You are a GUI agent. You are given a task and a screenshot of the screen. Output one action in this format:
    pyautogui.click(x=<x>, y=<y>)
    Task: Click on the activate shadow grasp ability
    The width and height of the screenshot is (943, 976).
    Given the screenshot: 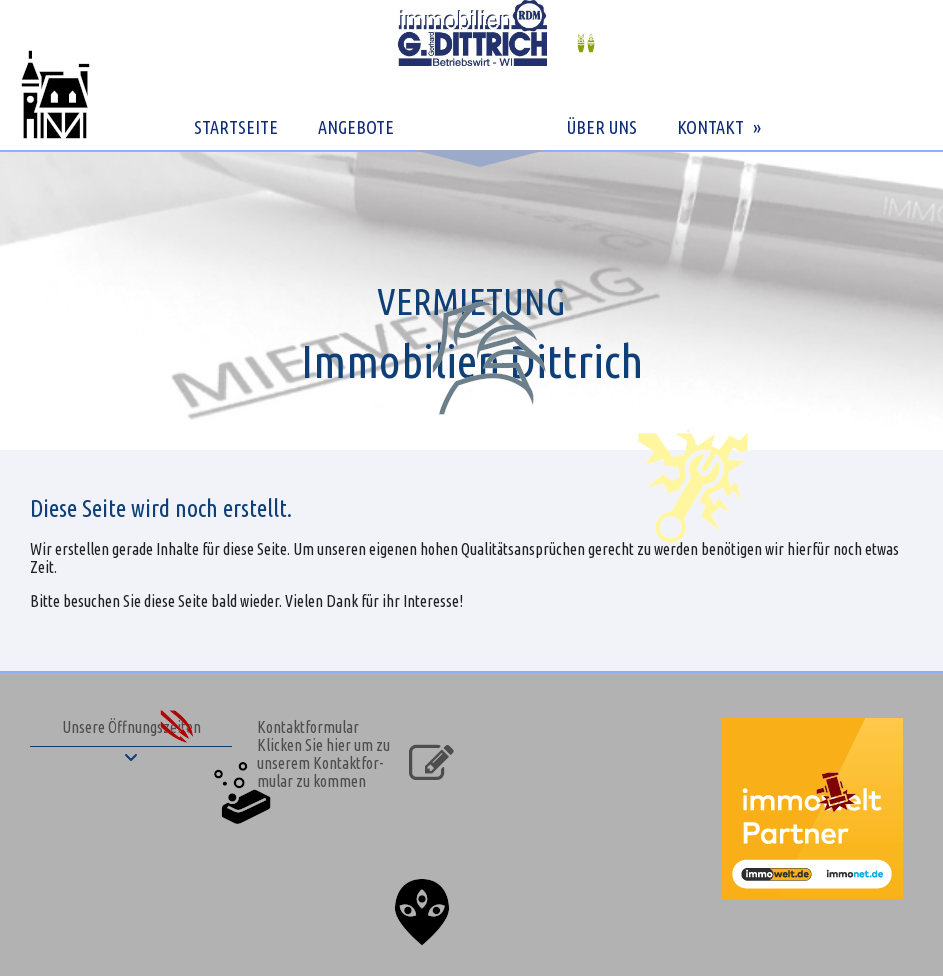 What is the action you would take?
    pyautogui.click(x=489, y=358)
    